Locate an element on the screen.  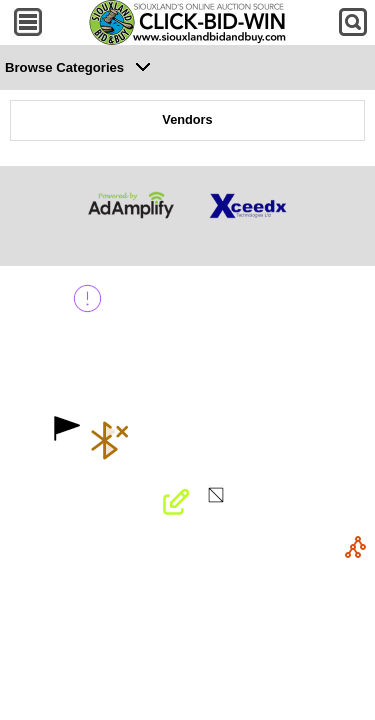
indicates a warning or alert condition is located at coordinates (87, 298).